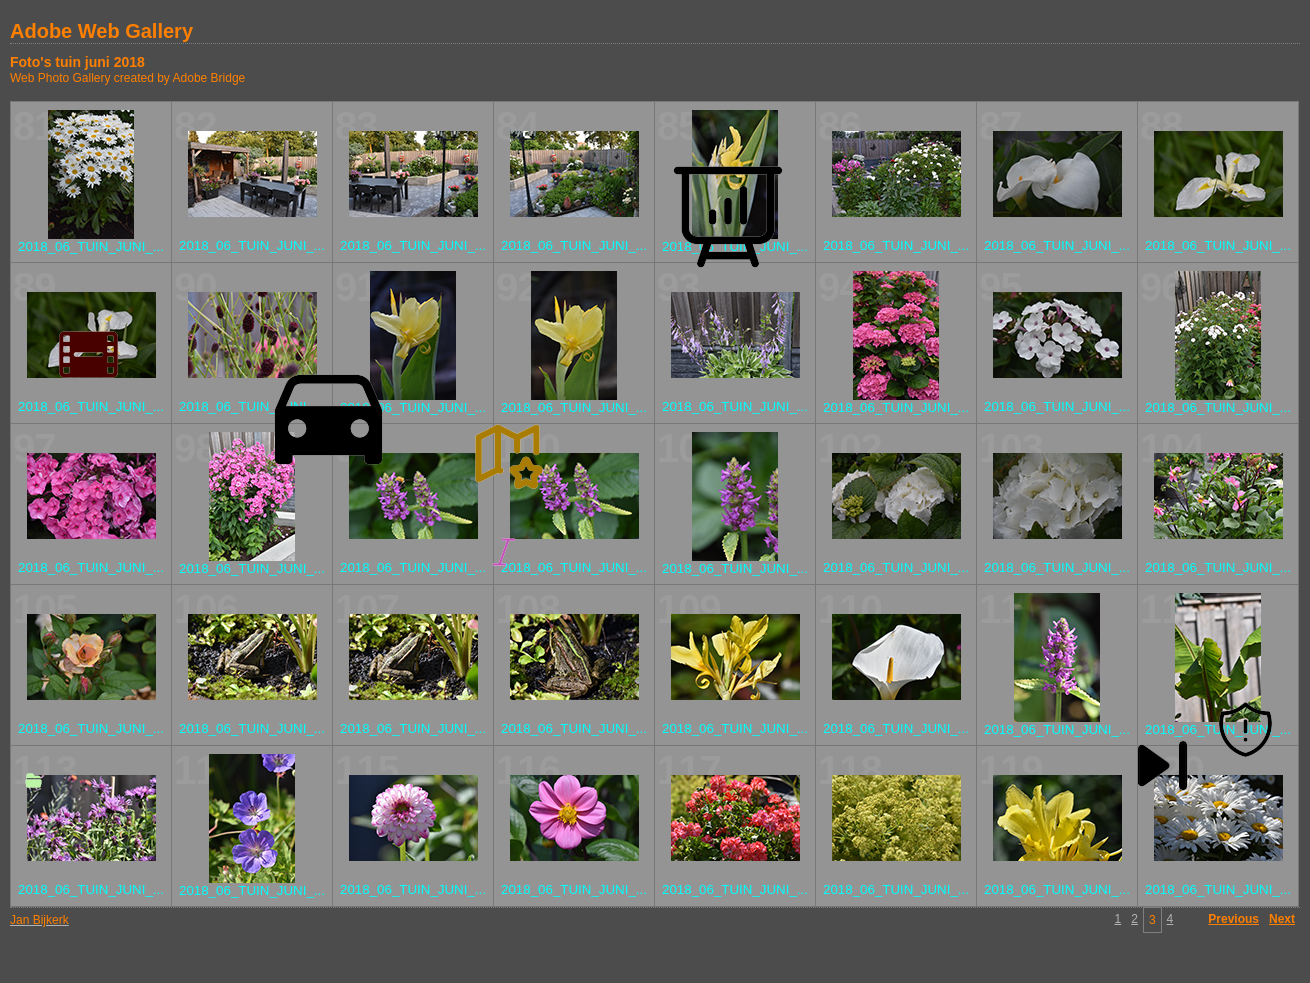  Describe the element at coordinates (507, 453) in the screenshot. I see `view favorite locations on map` at that location.